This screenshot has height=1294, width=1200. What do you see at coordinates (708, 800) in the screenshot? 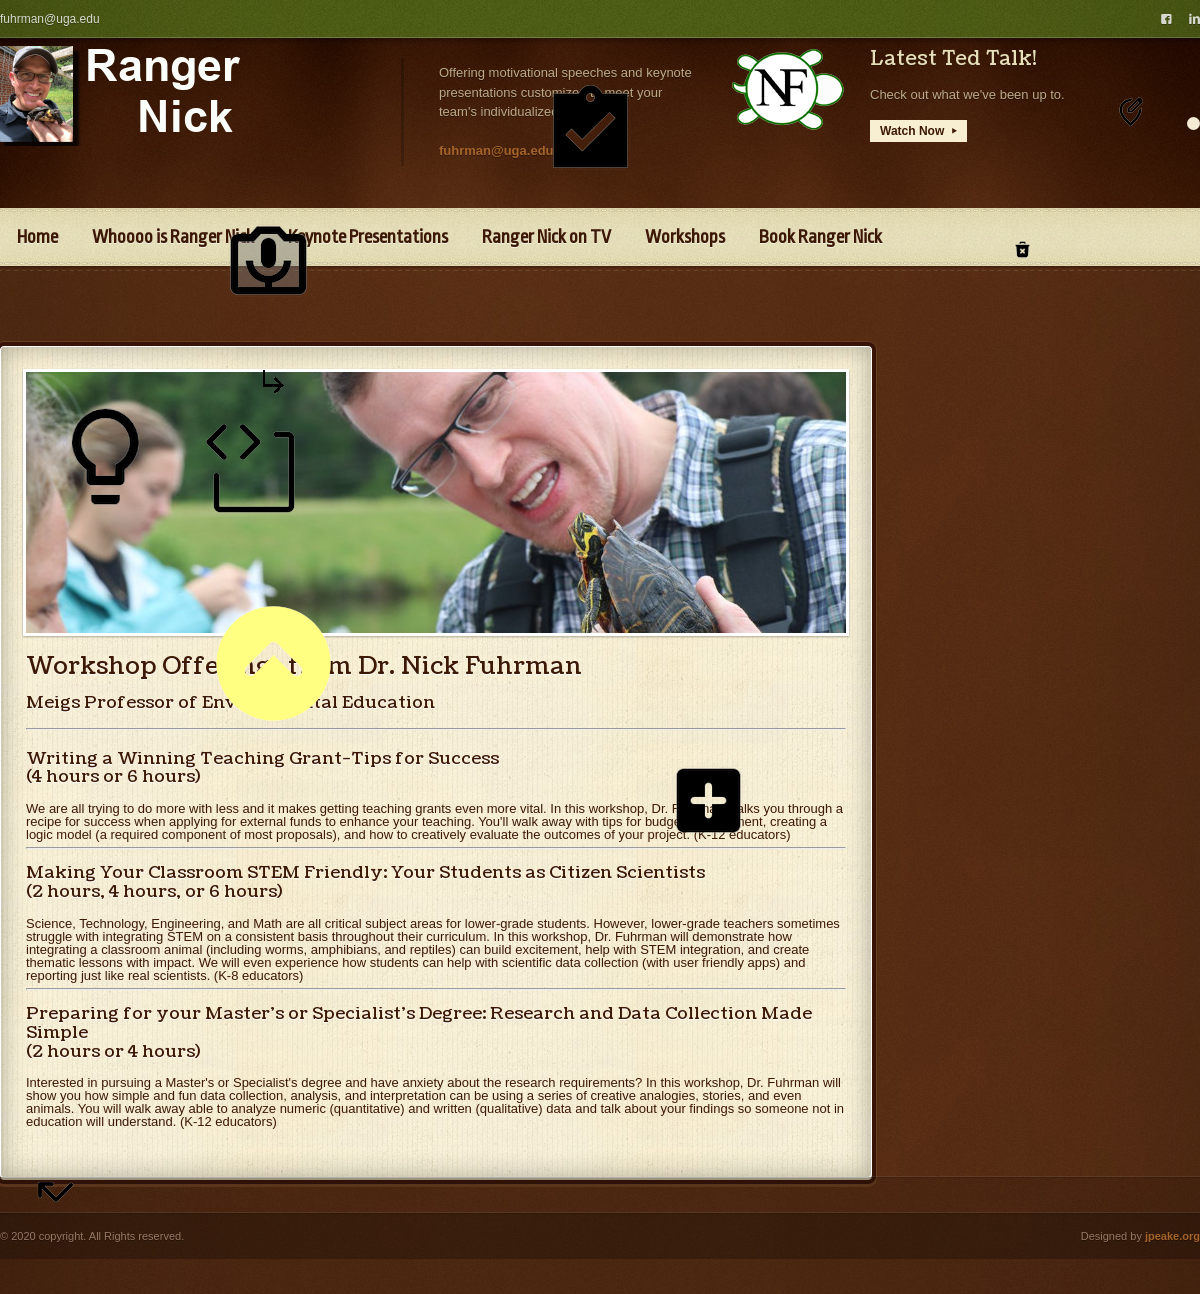
I see `add a new item or content` at bounding box center [708, 800].